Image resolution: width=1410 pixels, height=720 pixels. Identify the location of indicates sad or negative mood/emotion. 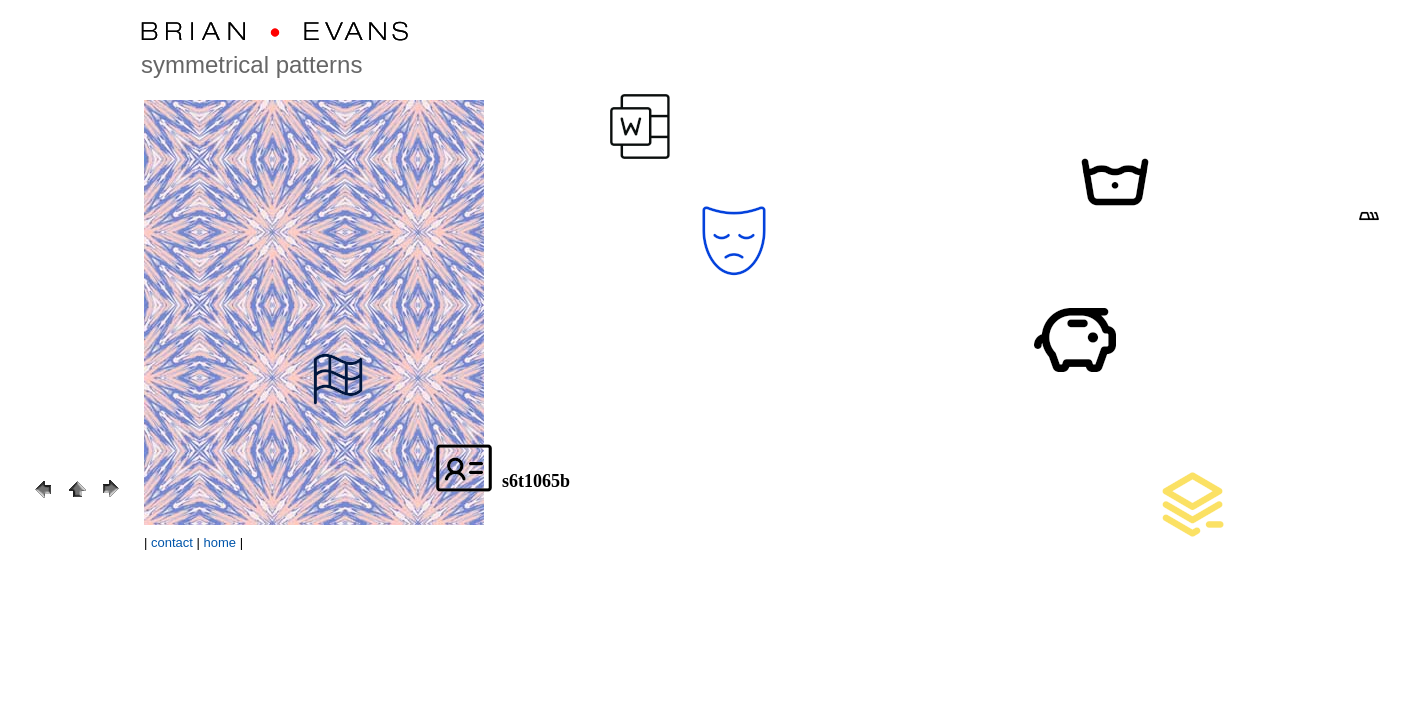
(734, 238).